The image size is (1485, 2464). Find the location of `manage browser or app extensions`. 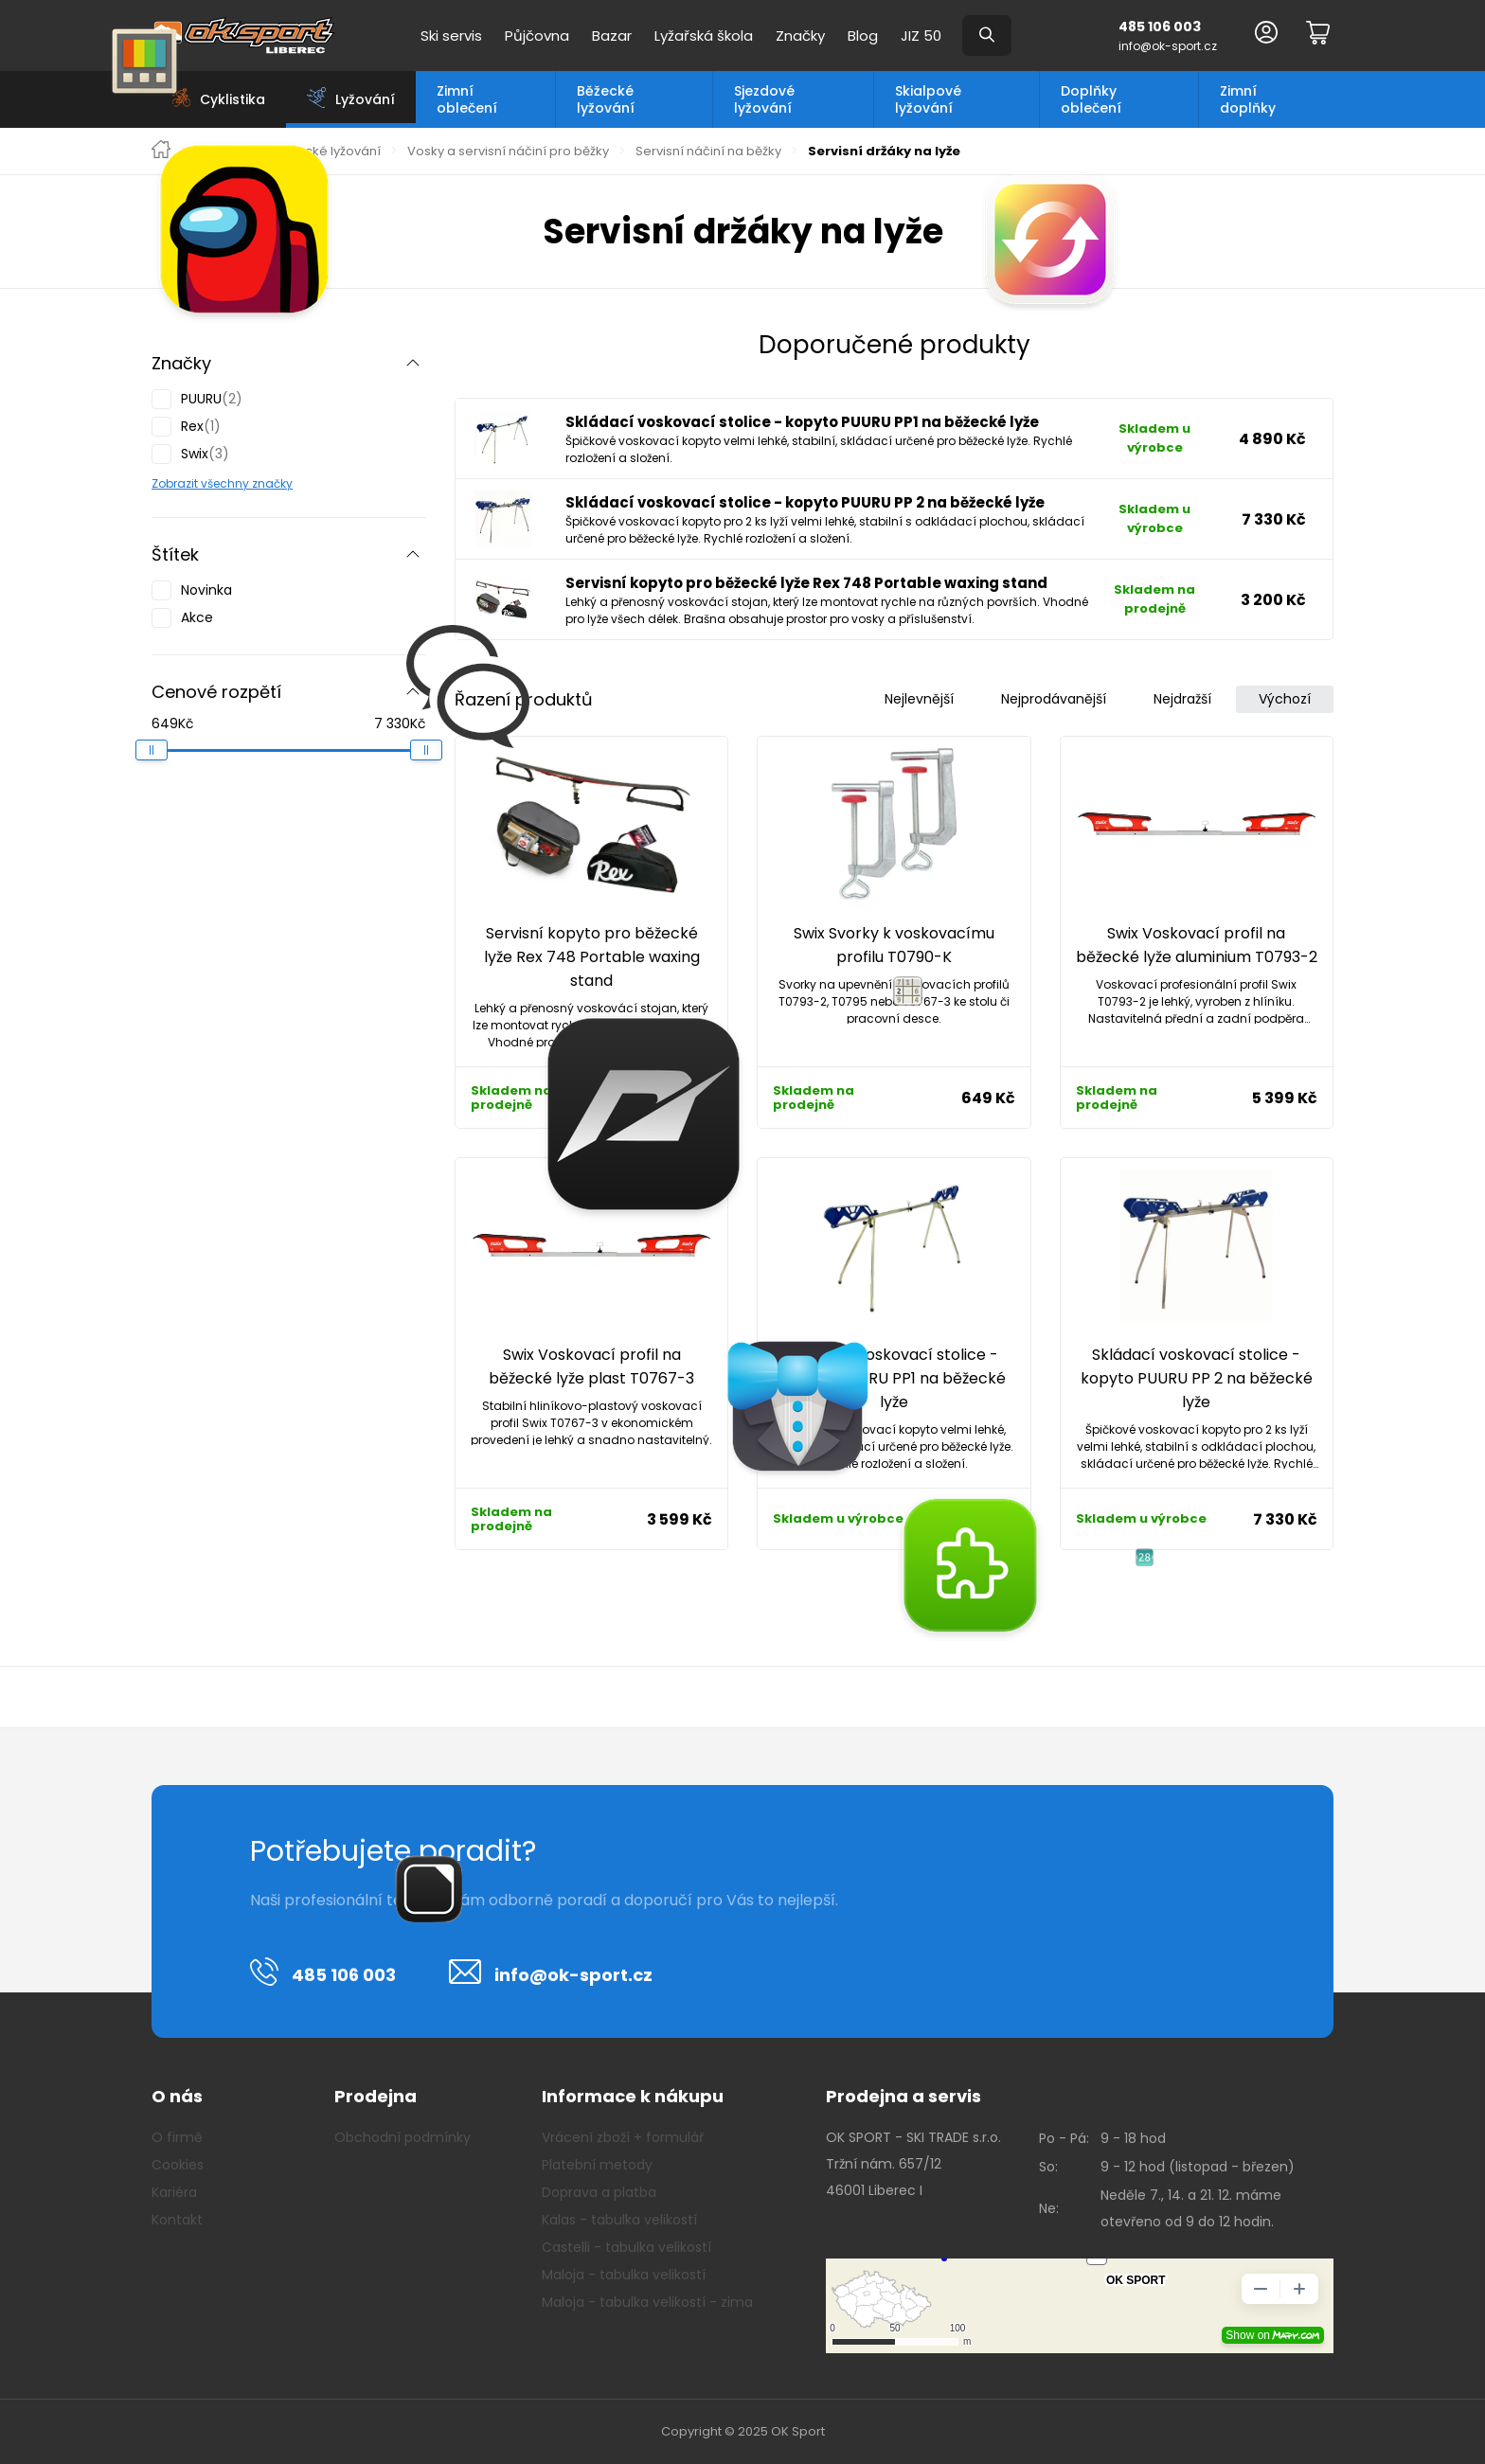

manage browser or app extensions is located at coordinates (970, 1567).